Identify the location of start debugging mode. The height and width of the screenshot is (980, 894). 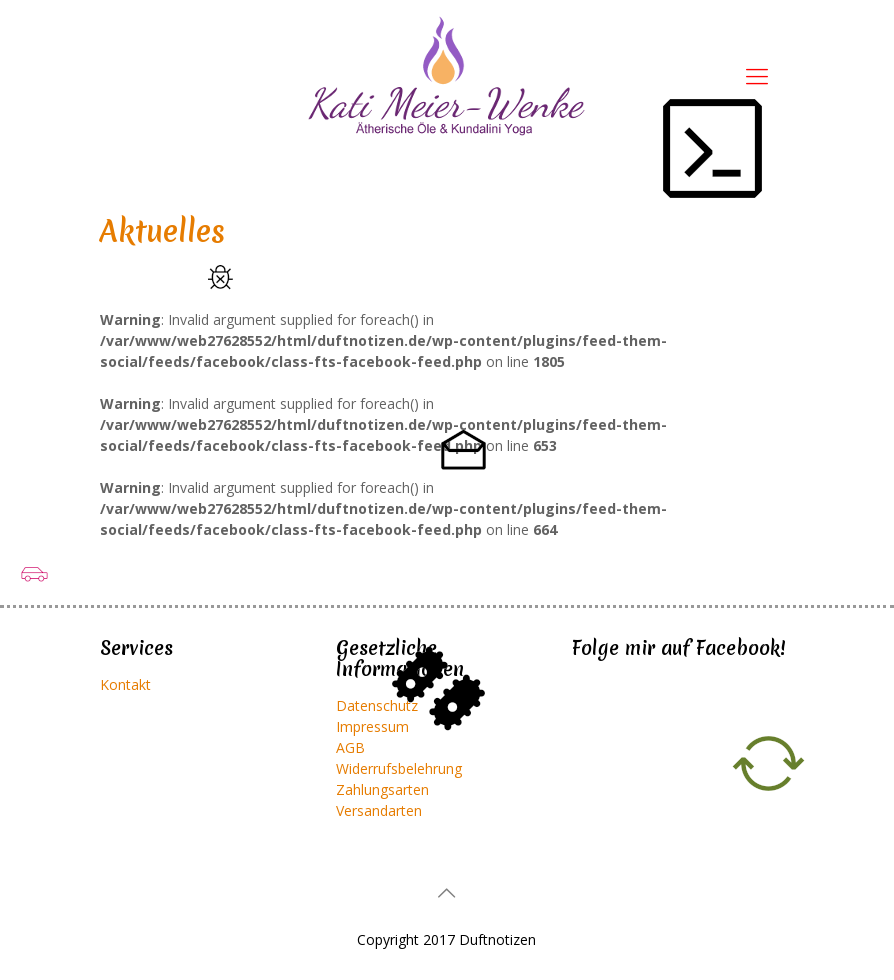
(220, 277).